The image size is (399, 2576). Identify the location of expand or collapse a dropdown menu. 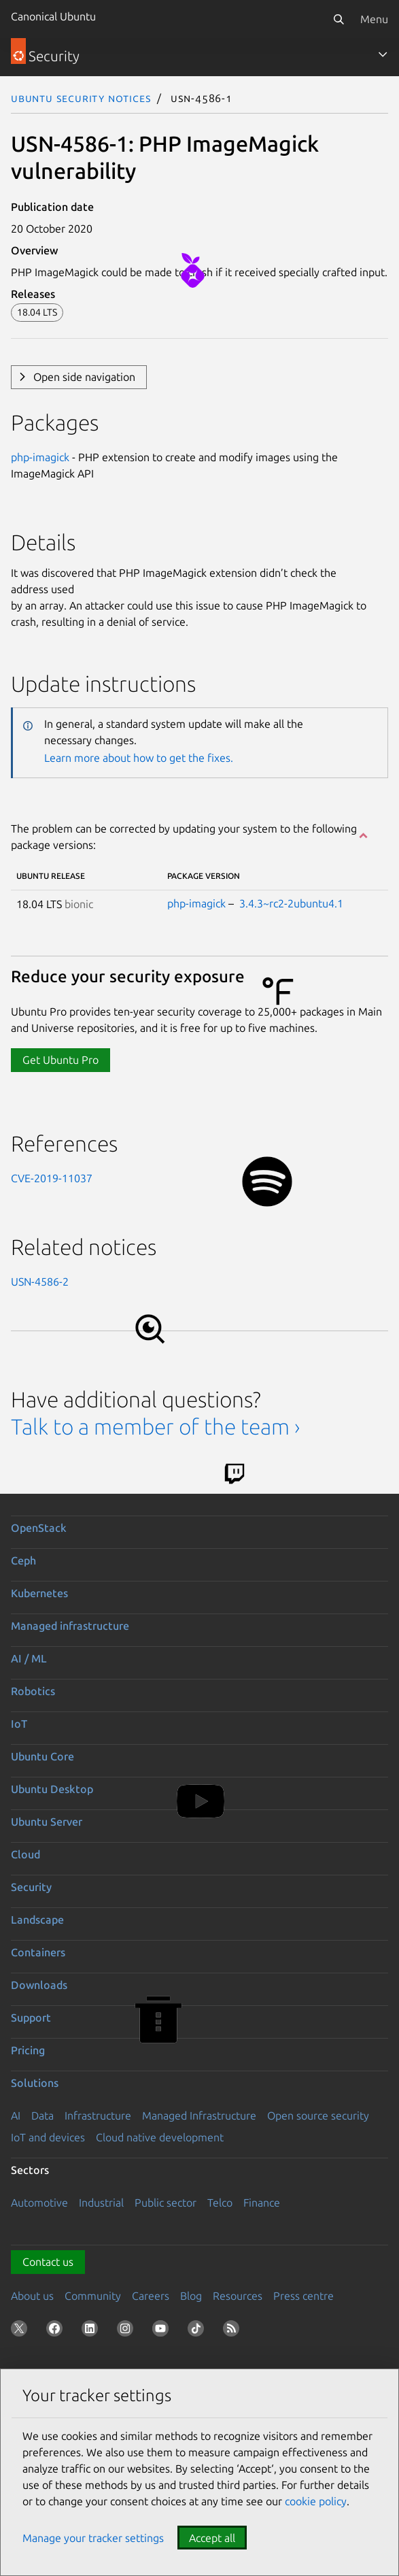
(363, 835).